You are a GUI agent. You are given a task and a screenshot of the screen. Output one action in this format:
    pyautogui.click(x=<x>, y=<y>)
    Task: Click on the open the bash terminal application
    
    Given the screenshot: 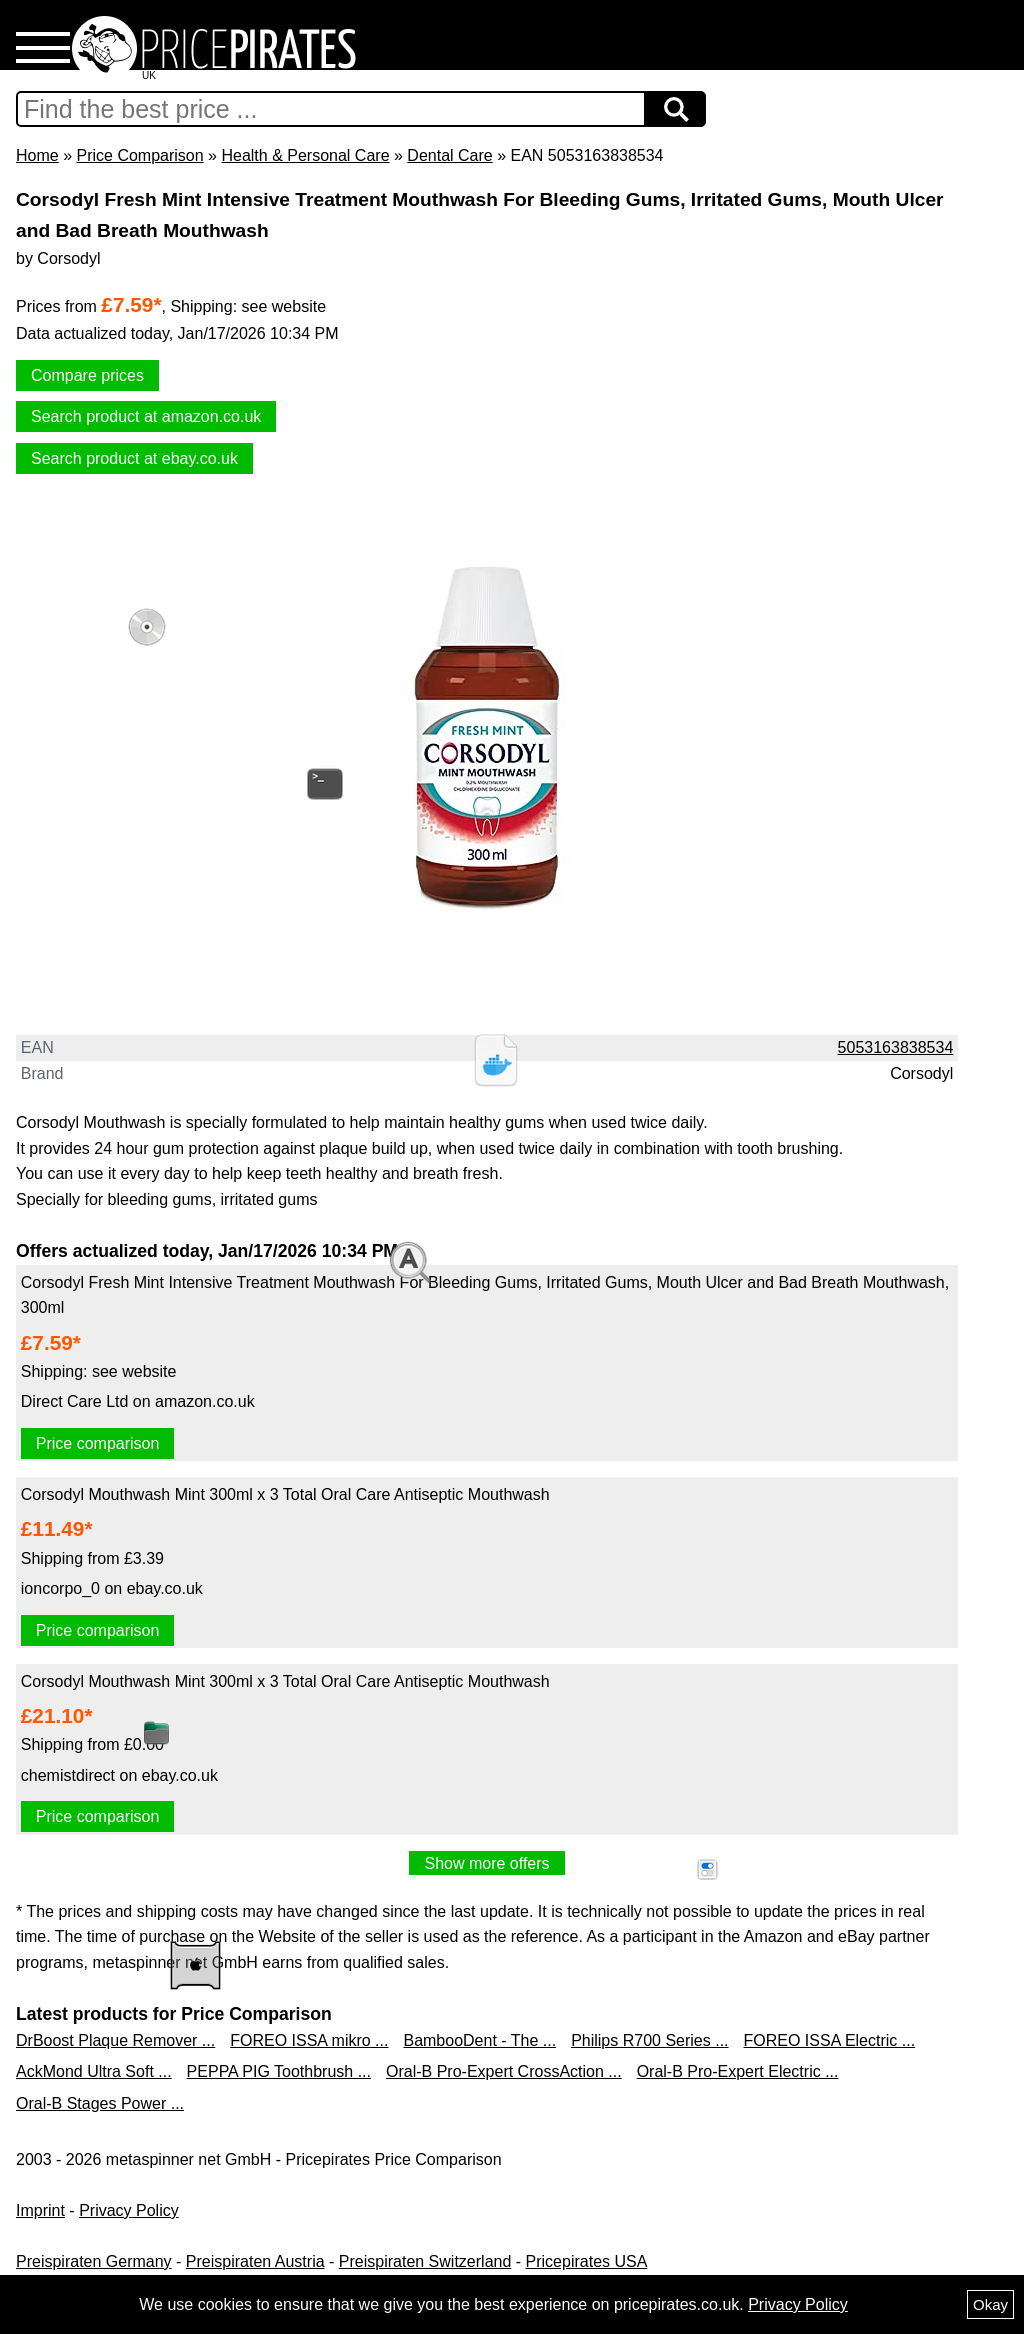 What is the action you would take?
    pyautogui.click(x=325, y=784)
    